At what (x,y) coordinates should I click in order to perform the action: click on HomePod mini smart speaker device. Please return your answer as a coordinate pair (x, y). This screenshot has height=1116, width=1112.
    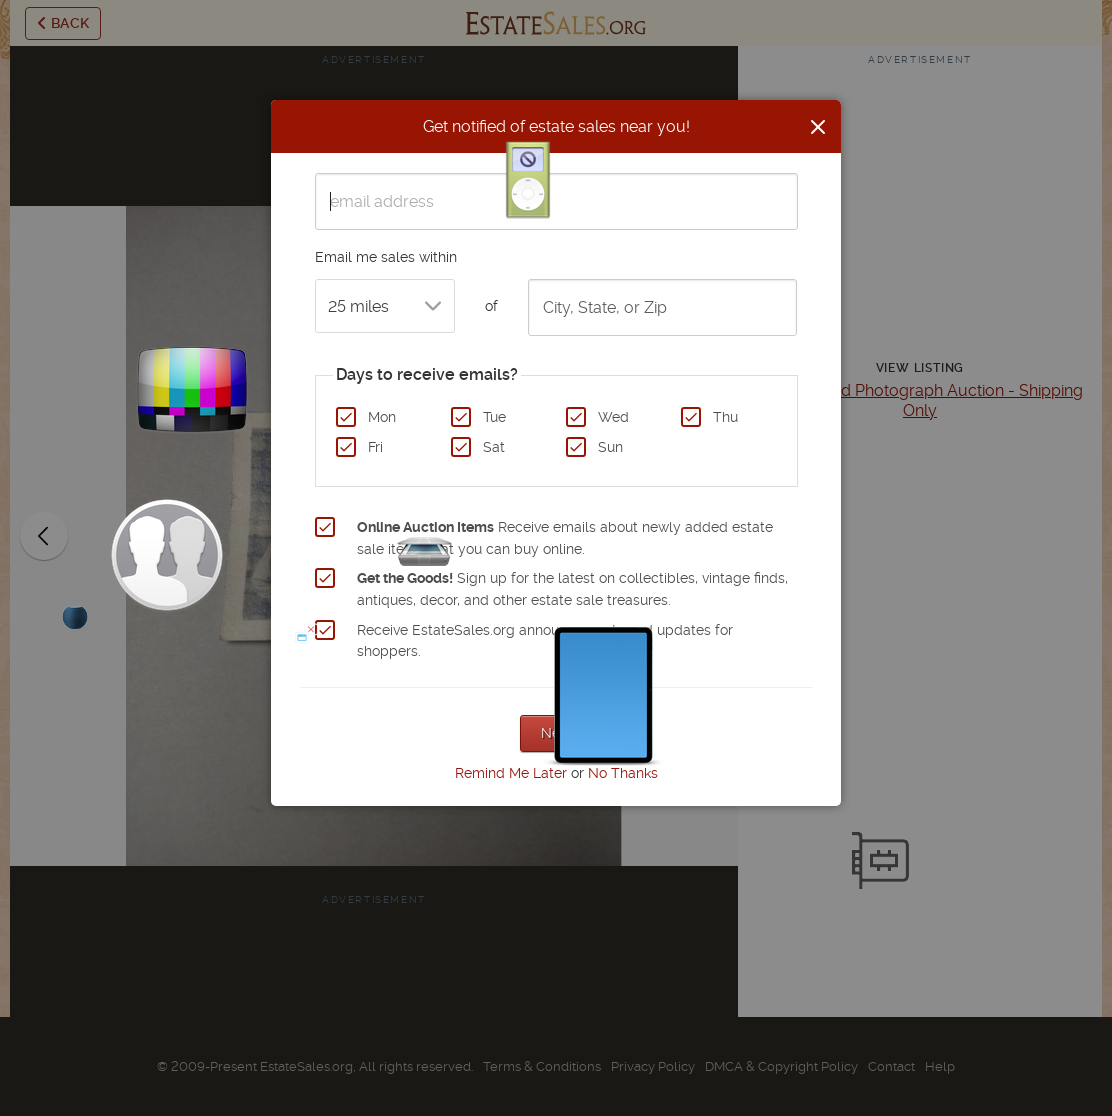
    Looking at the image, I should click on (75, 620).